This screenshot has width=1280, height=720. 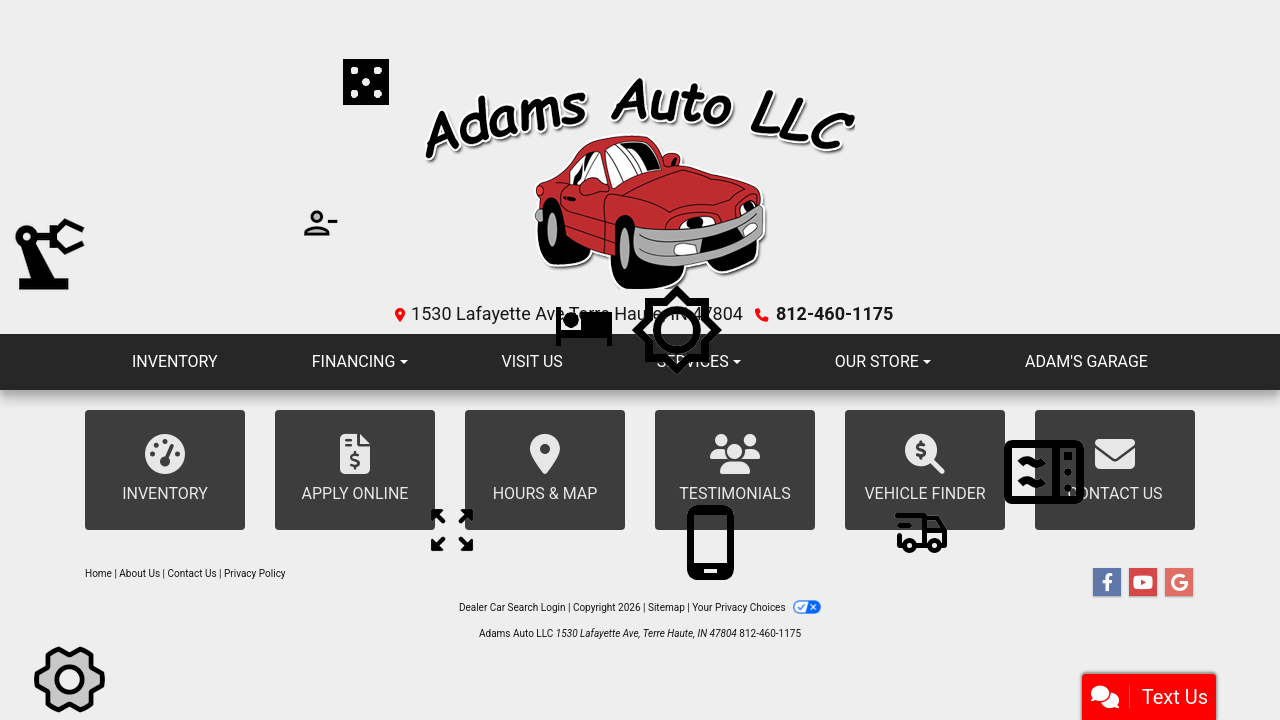 I want to click on adjust screen brightness to a lower level, so click(x=677, y=330).